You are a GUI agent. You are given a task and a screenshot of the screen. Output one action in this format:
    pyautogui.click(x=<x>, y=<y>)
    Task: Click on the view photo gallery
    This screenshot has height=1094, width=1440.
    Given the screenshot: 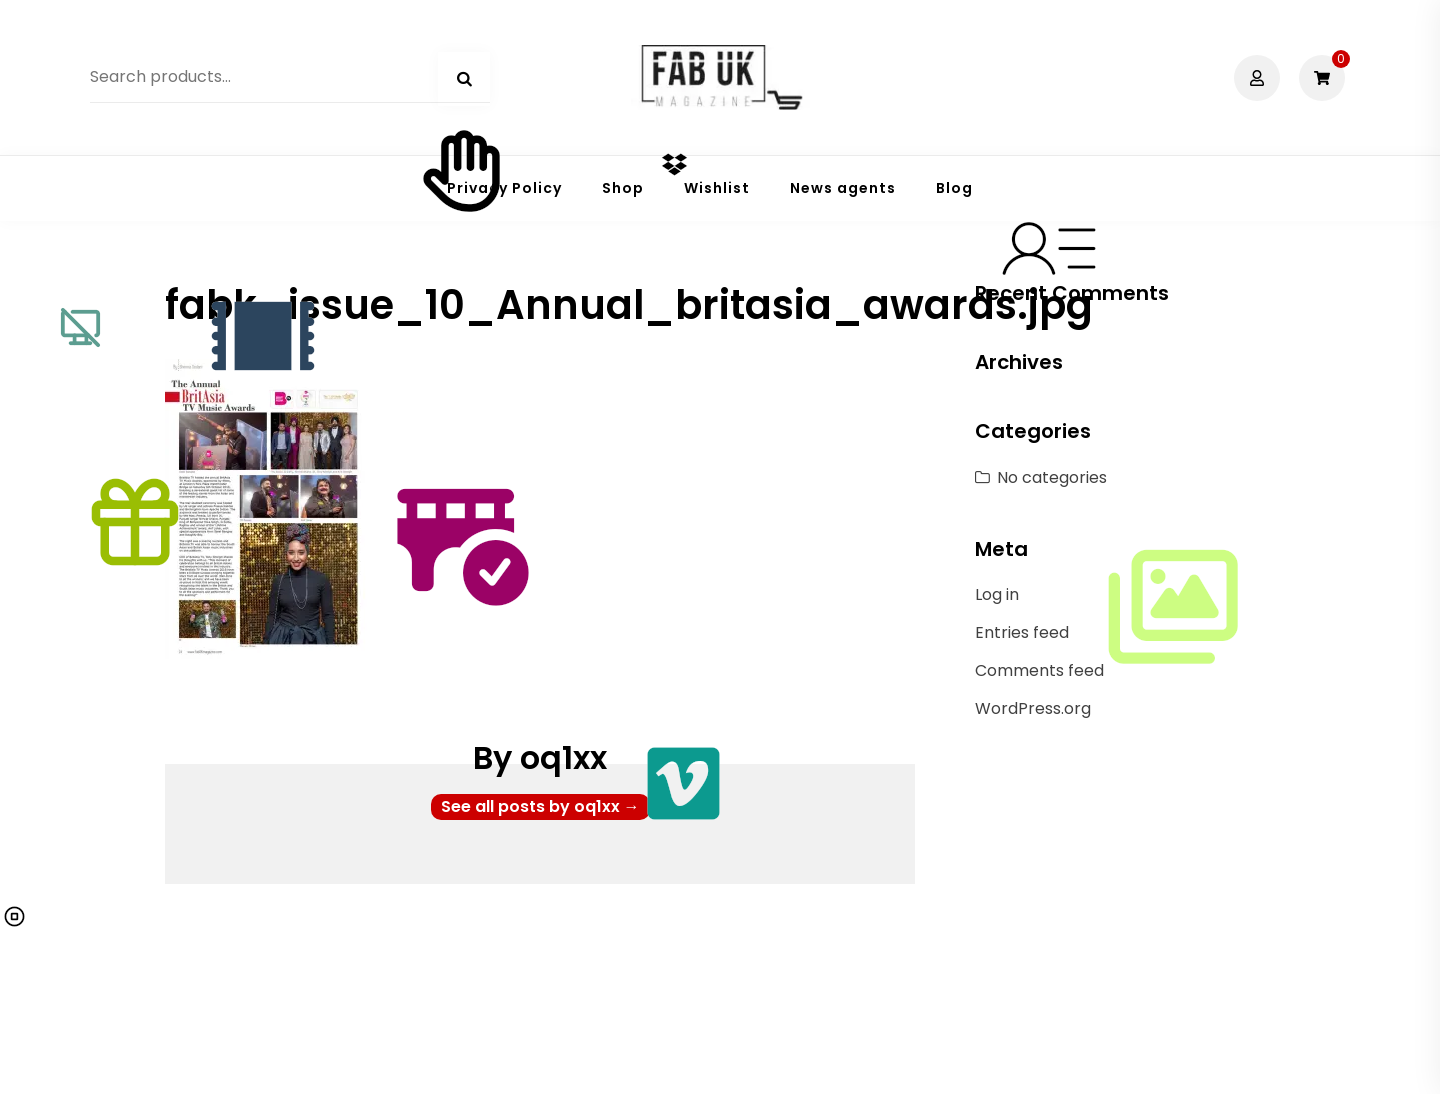 What is the action you would take?
    pyautogui.click(x=1177, y=603)
    